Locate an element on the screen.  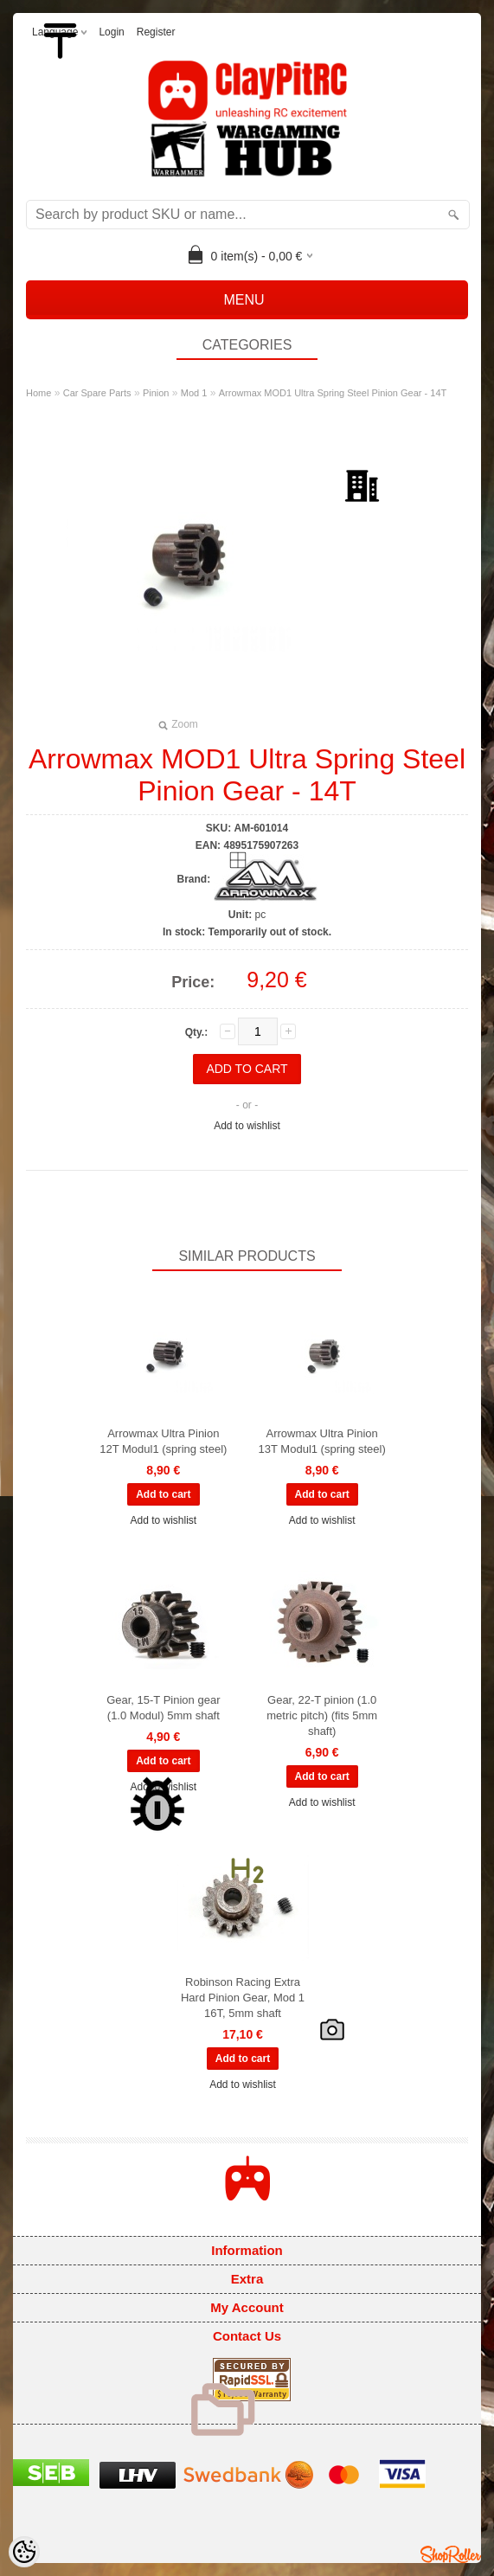
view office or workplace location is located at coordinates (362, 485).